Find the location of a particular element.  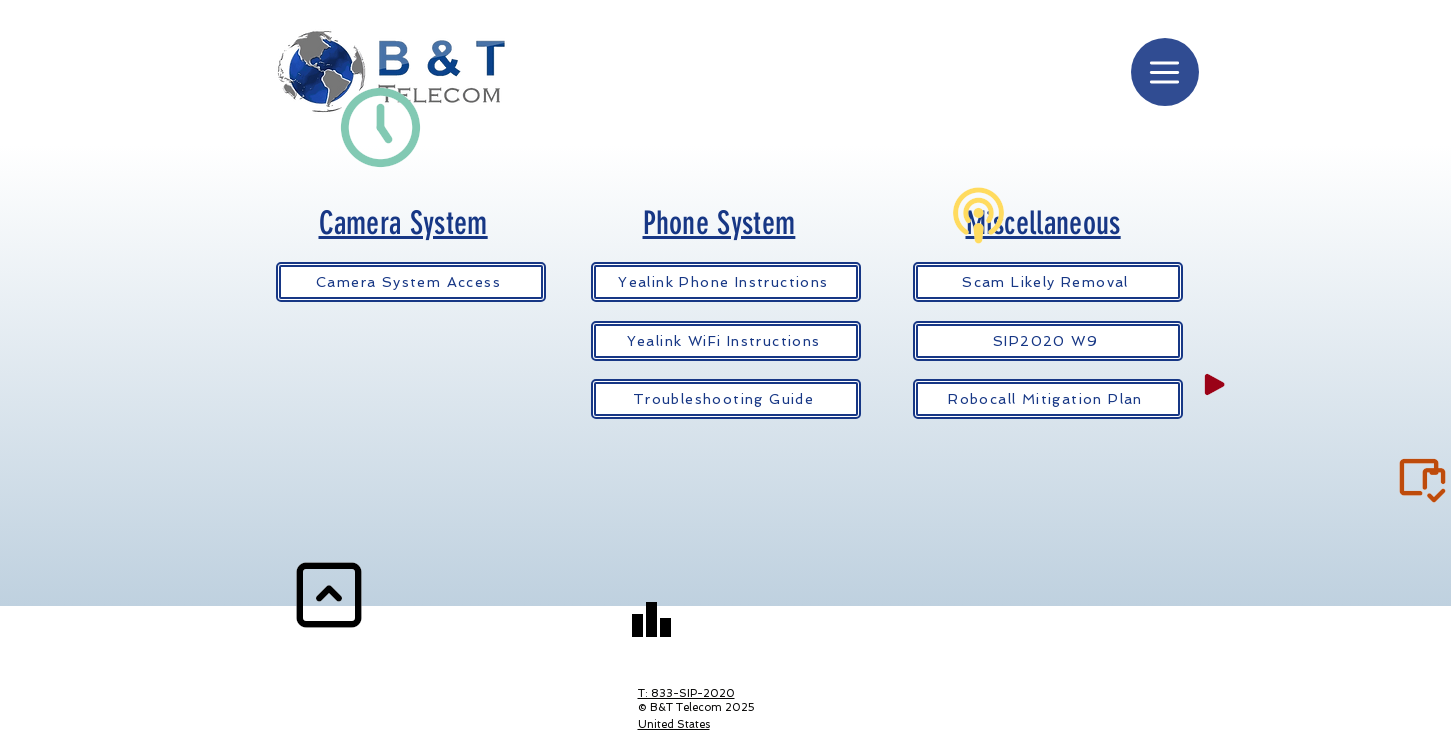

devices successfully synced or connected is located at coordinates (1422, 479).